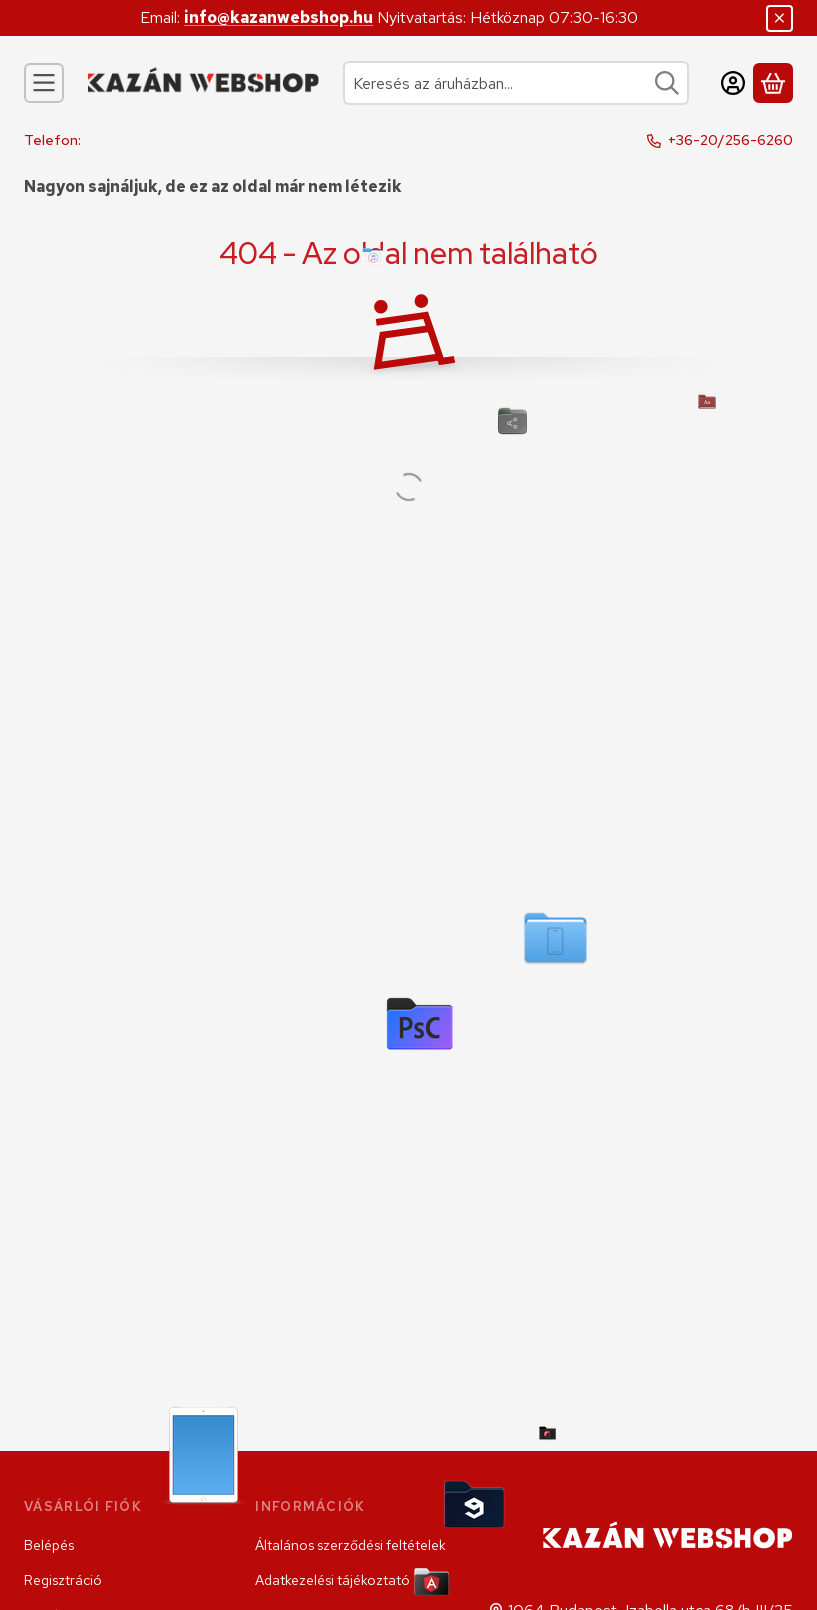 The width and height of the screenshot is (817, 1610). What do you see at coordinates (474, 1506) in the screenshot?
I see `open 9GAG downloads folder` at bounding box center [474, 1506].